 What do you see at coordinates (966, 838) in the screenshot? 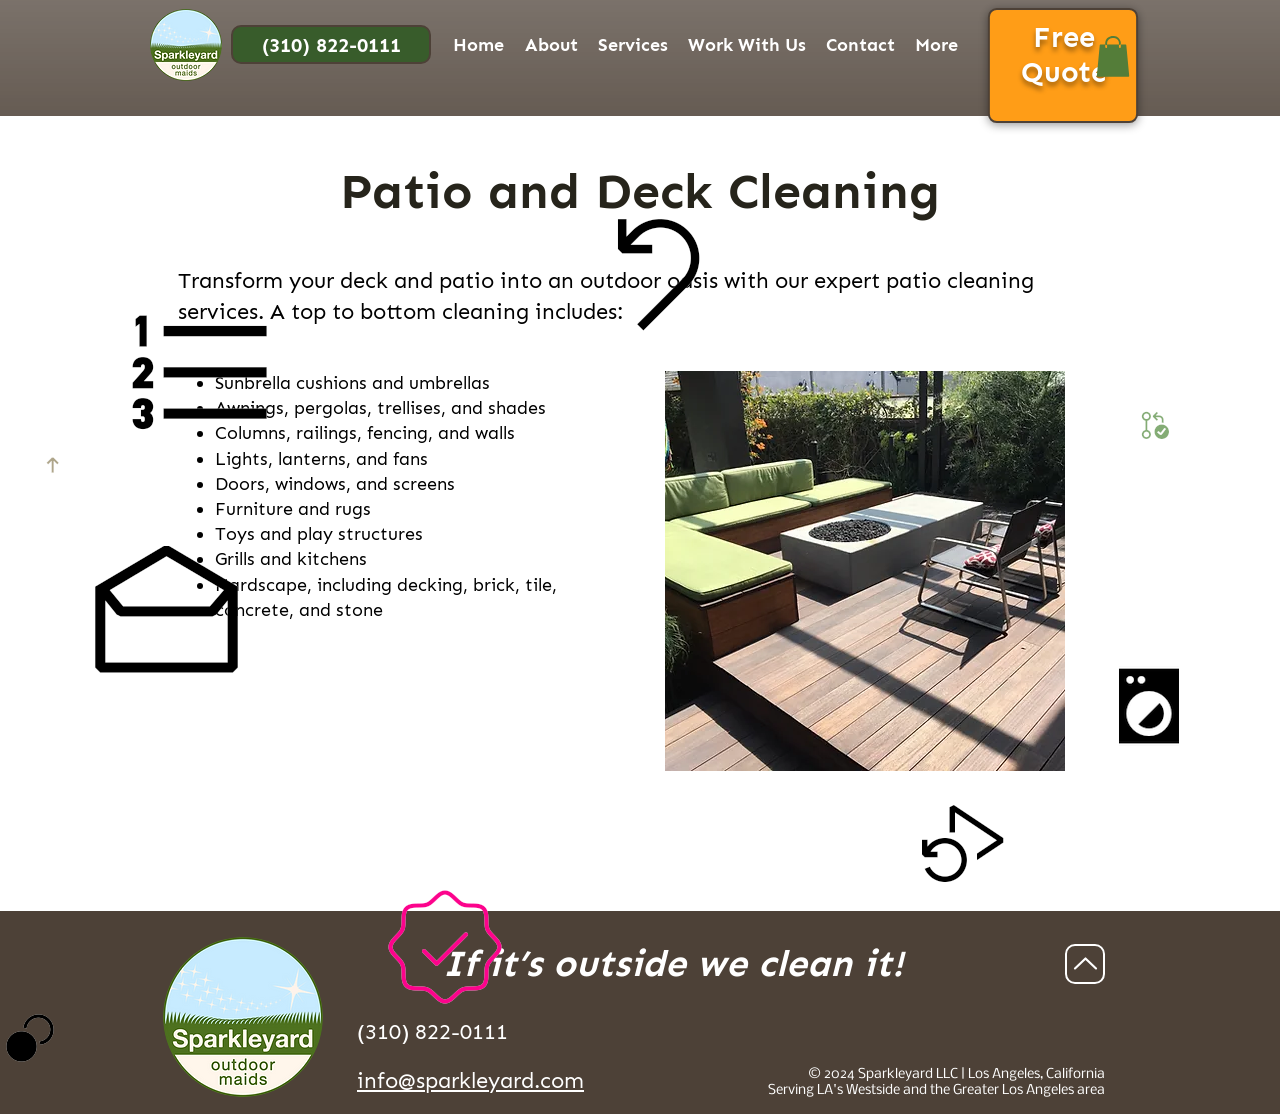
I see `rerun the current debug session` at bounding box center [966, 838].